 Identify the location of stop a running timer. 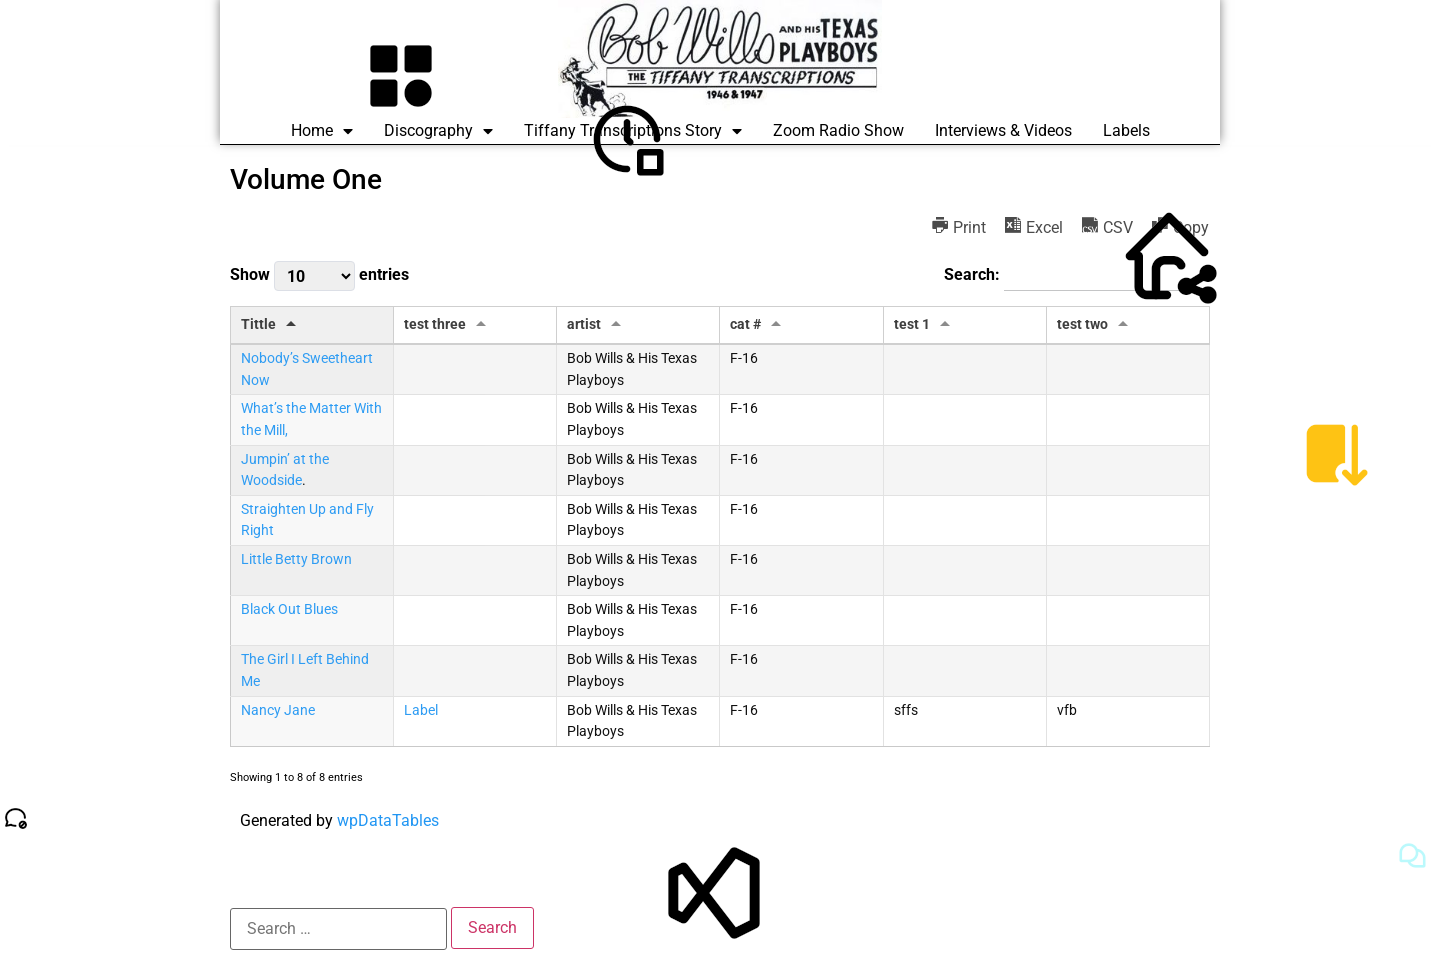
(627, 139).